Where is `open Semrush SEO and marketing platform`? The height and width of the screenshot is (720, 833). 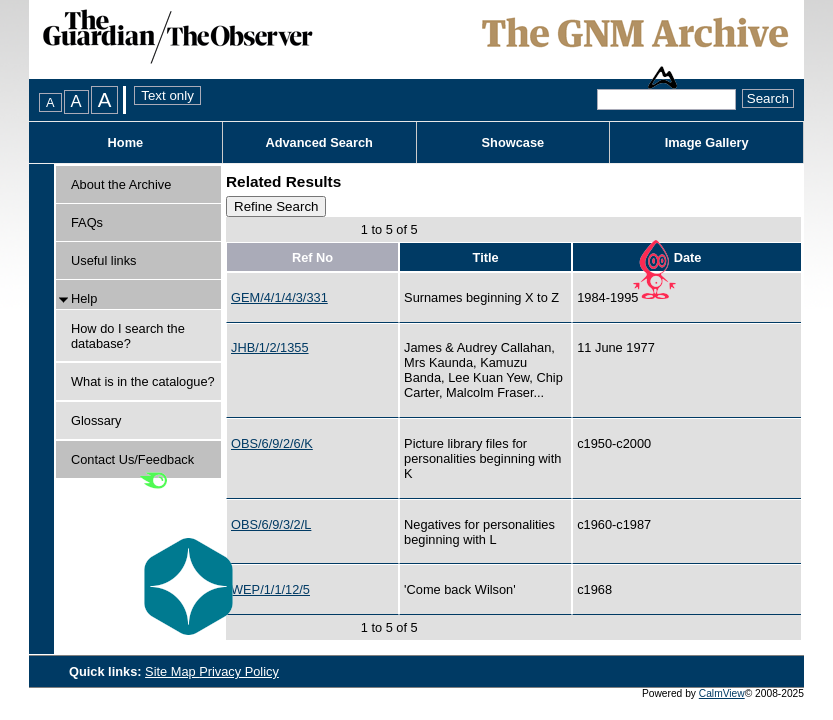 open Semrush SEO and marketing platform is located at coordinates (153, 480).